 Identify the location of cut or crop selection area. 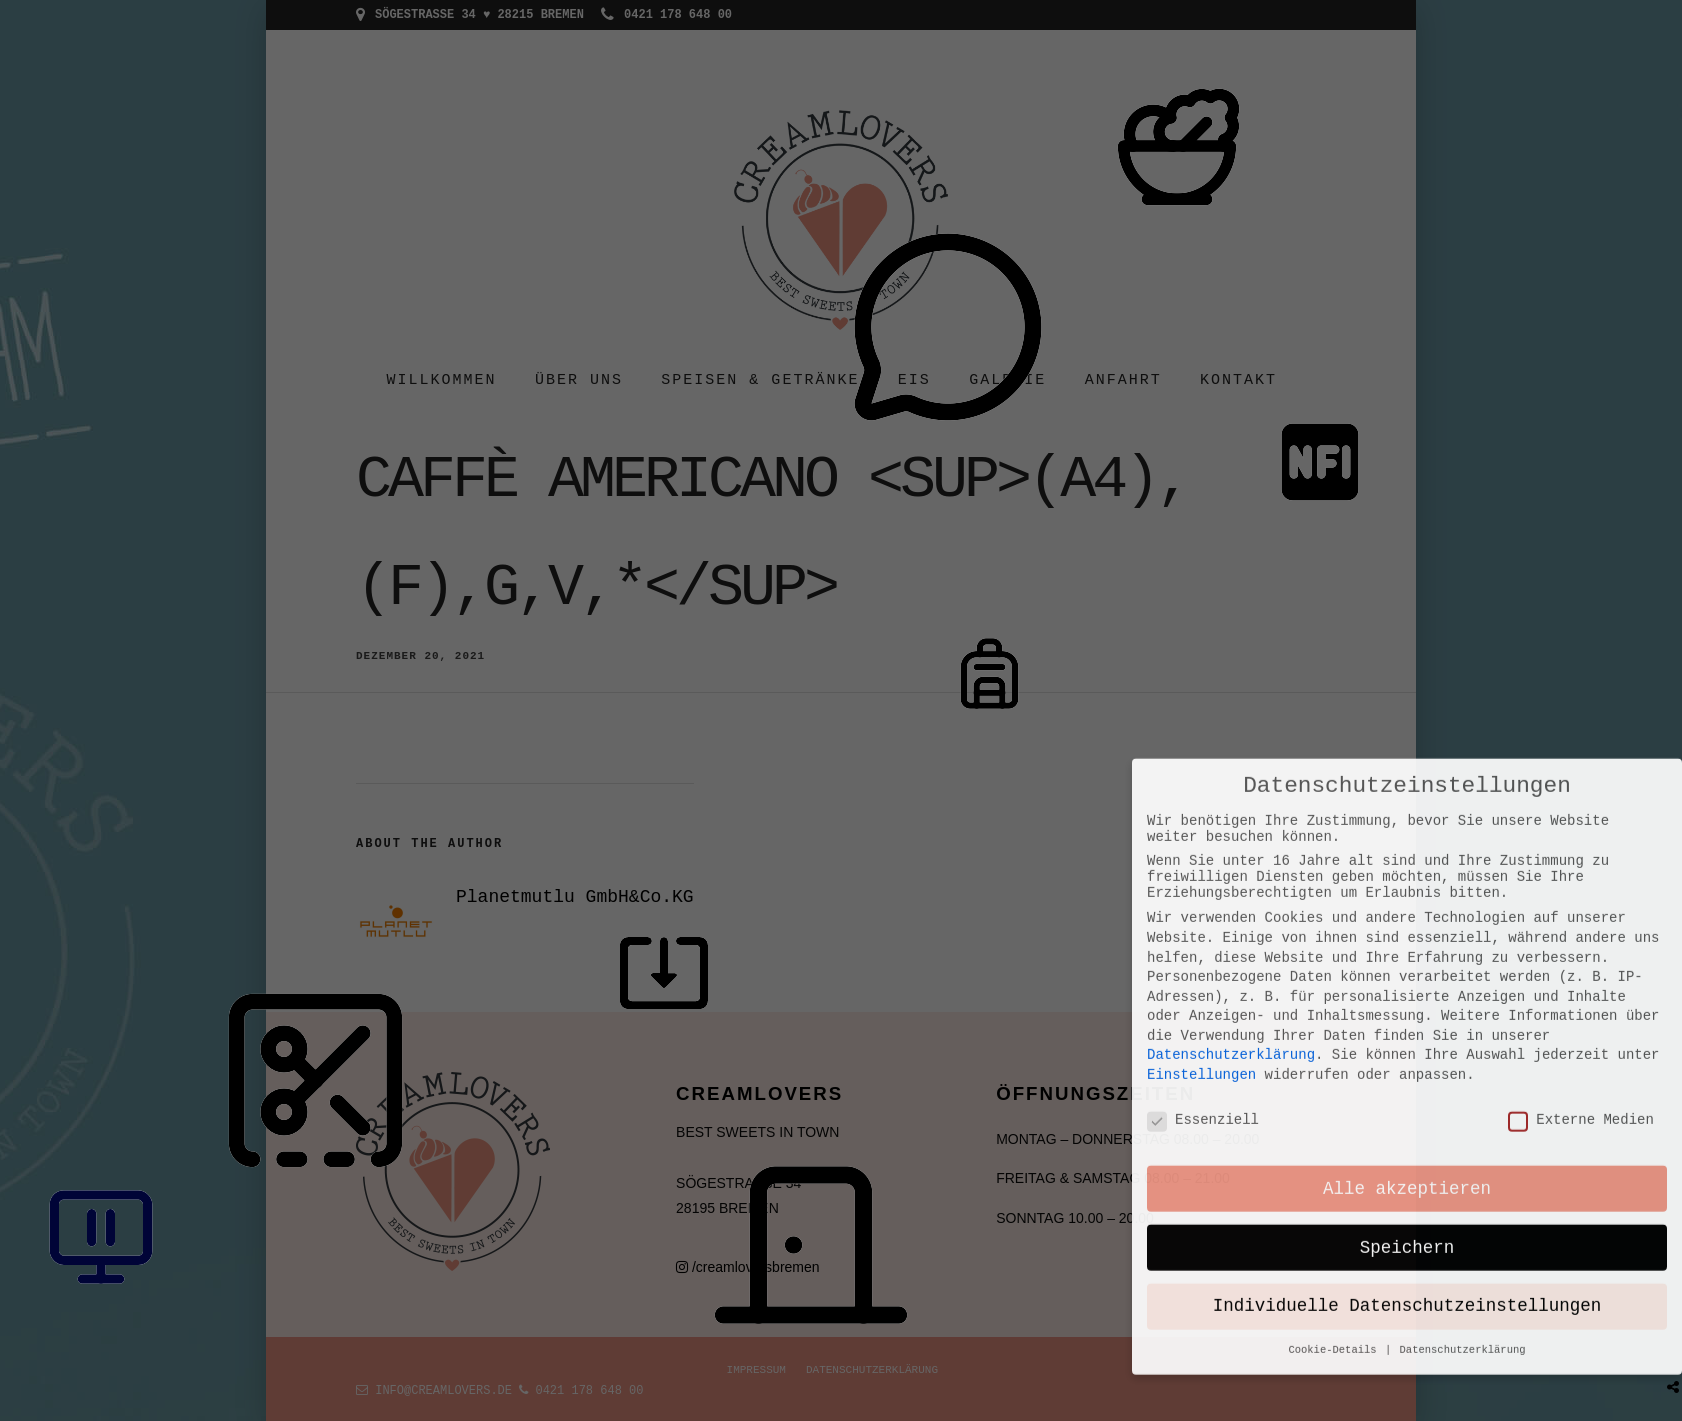
(315, 1080).